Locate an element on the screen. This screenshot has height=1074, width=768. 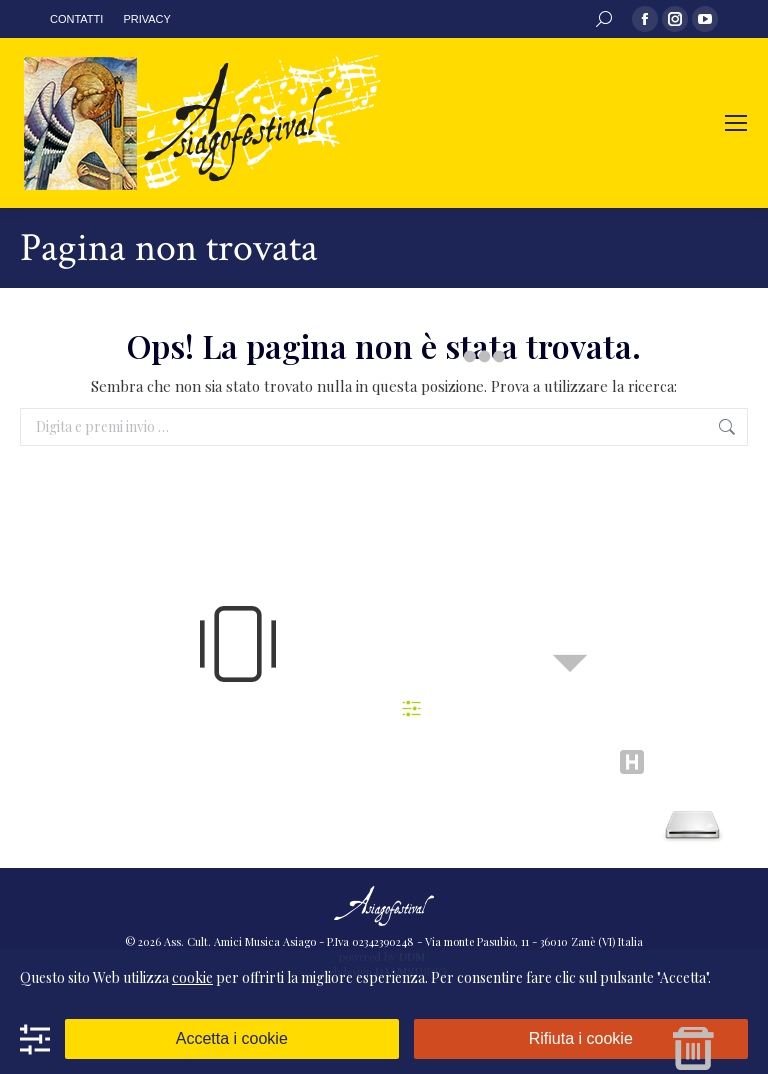
access multitasking or window management settings is located at coordinates (238, 644).